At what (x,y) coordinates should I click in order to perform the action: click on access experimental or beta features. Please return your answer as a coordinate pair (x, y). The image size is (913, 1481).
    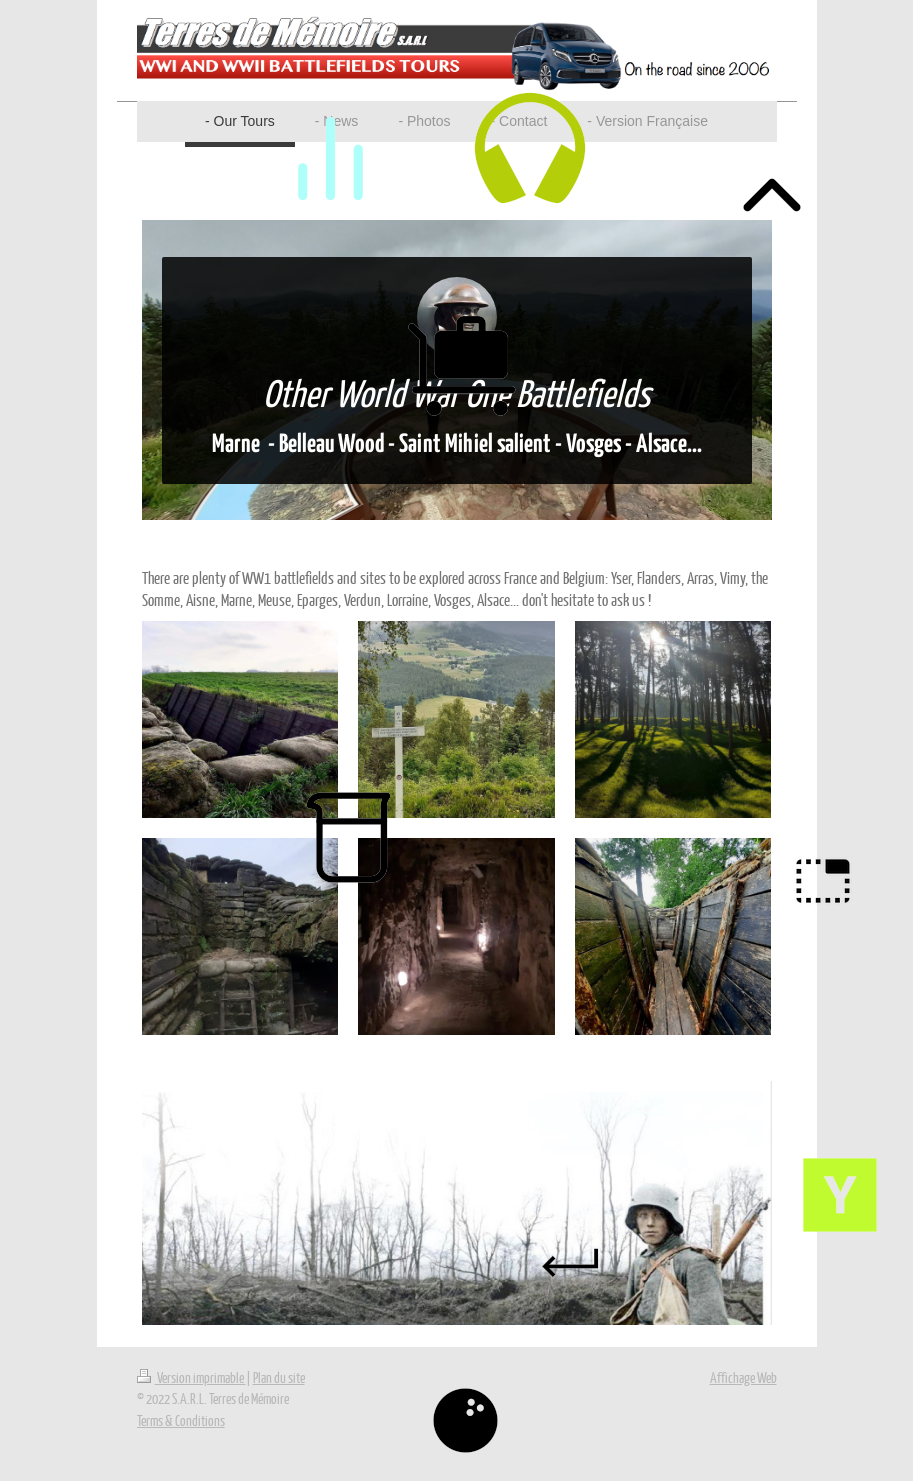
    Looking at the image, I should click on (348, 837).